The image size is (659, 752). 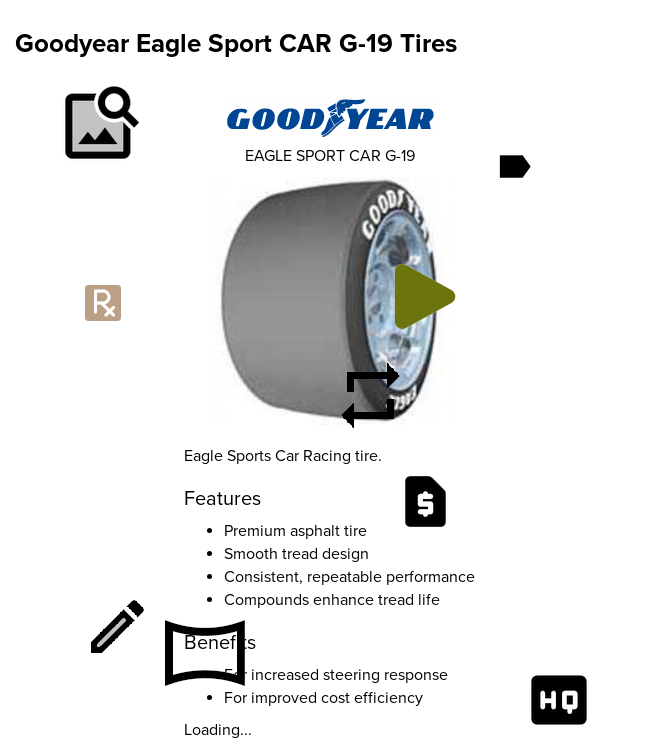 What do you see at coordinates (425, 501) in the screenshot?
I see `view invoice or payment request` at bounding box center [425, 501].